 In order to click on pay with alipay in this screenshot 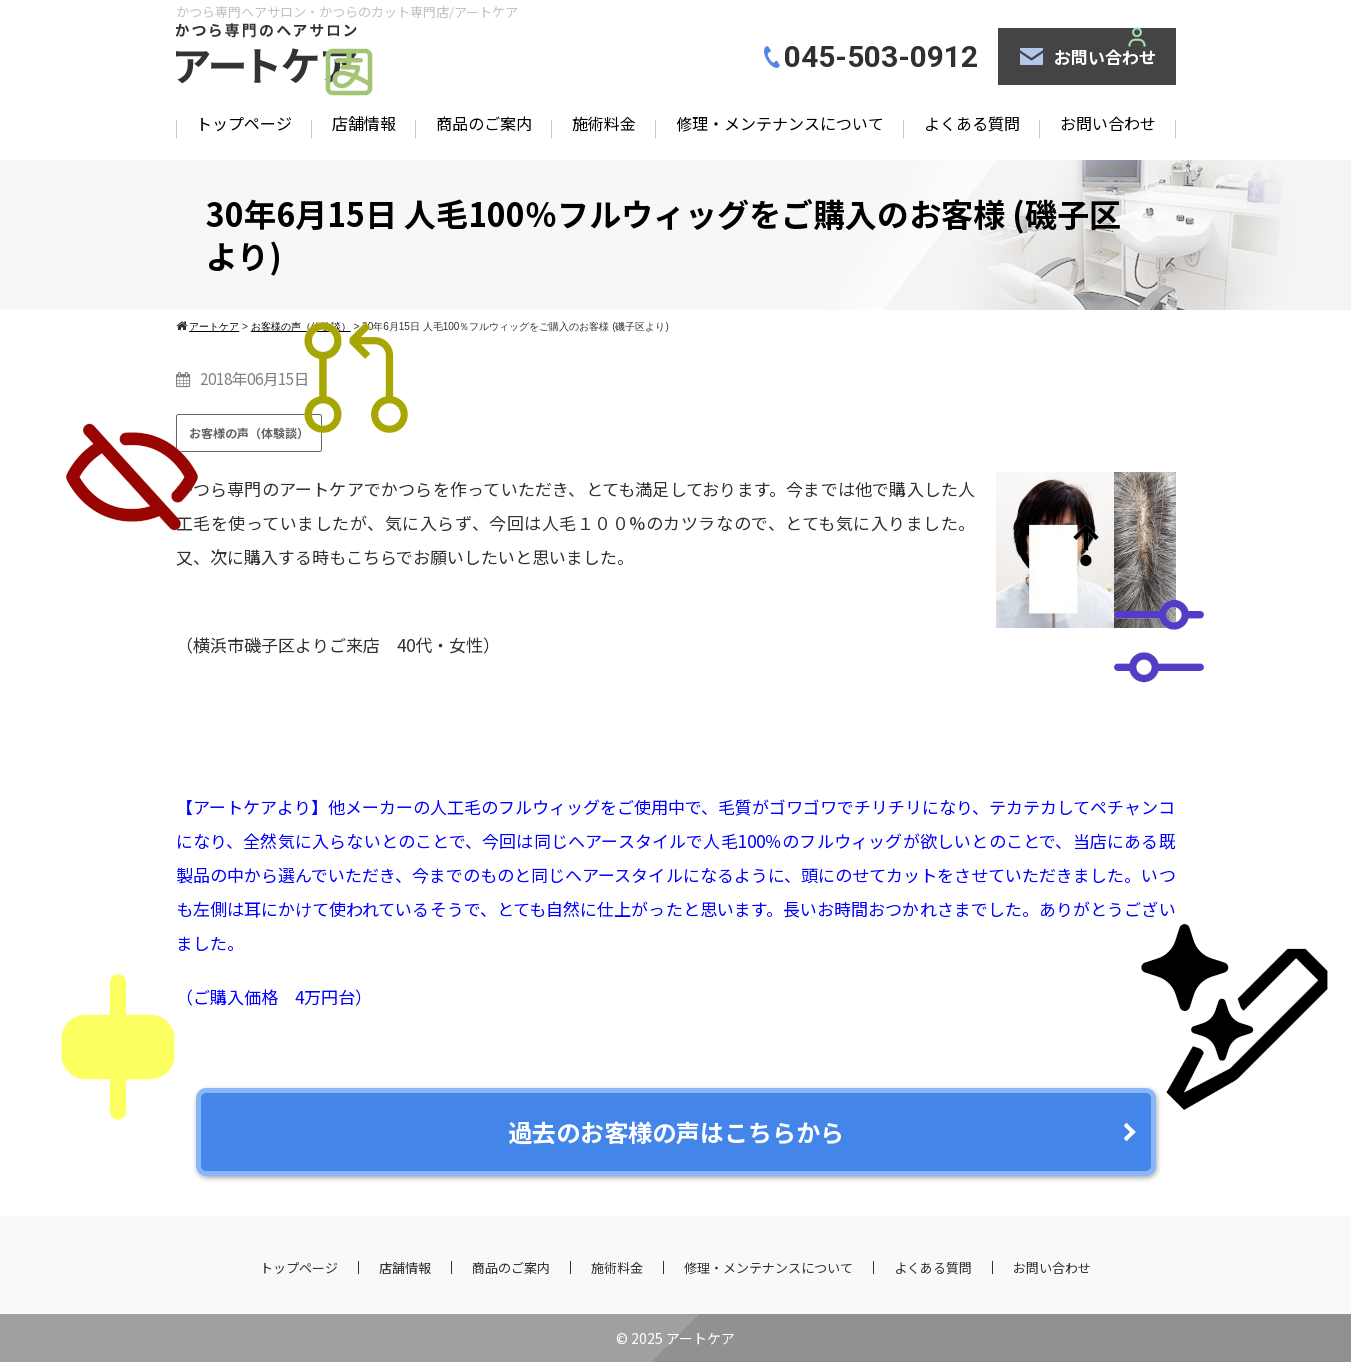, I will do `click(349, 72)`.